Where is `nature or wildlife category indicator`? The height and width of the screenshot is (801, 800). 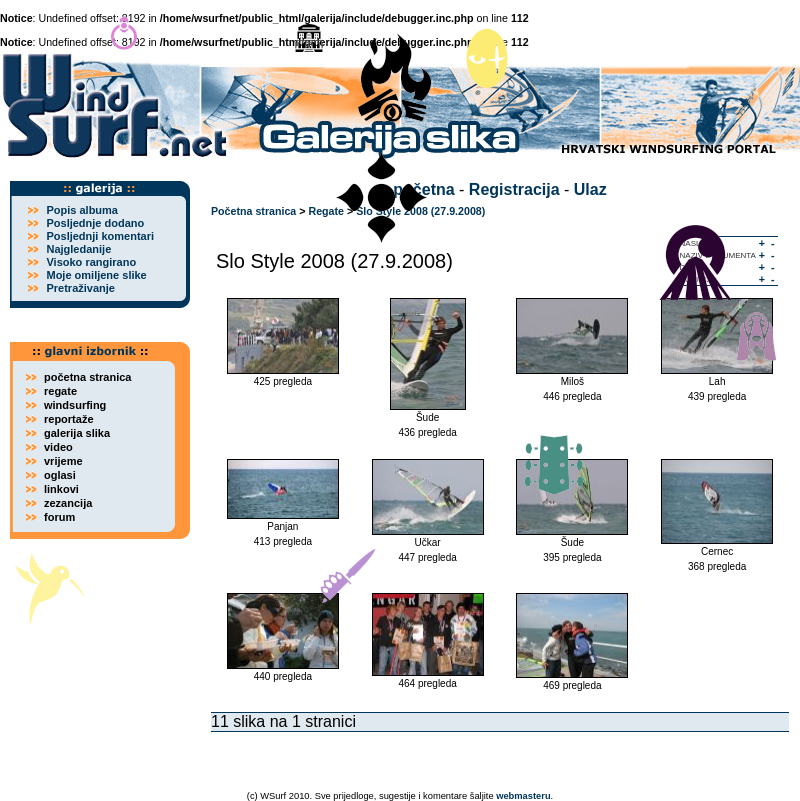 nature or wildlife category indicator is located at coordinates (50, 589).